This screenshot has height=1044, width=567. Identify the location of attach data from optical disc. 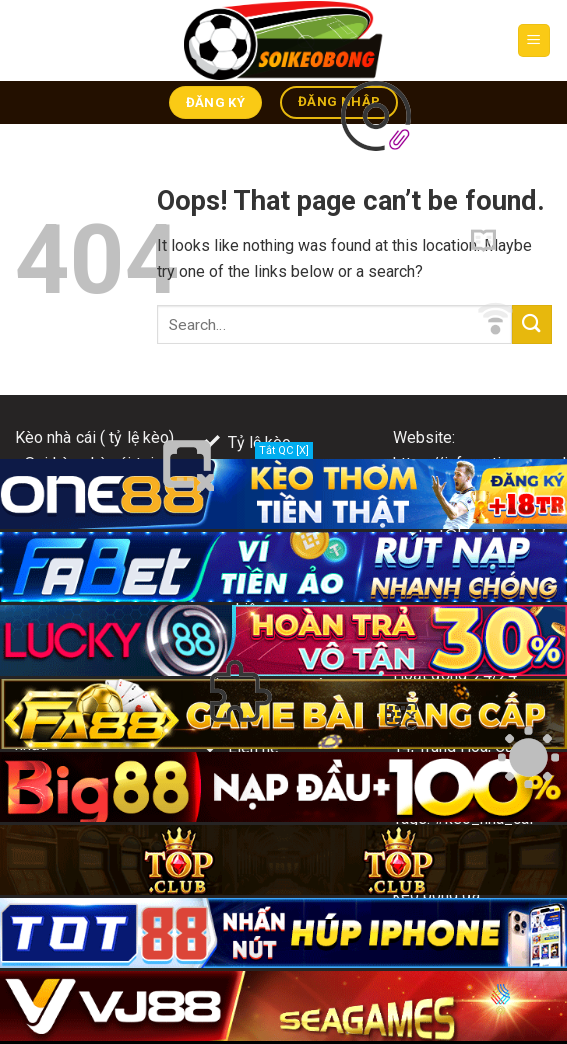
(376, 116).